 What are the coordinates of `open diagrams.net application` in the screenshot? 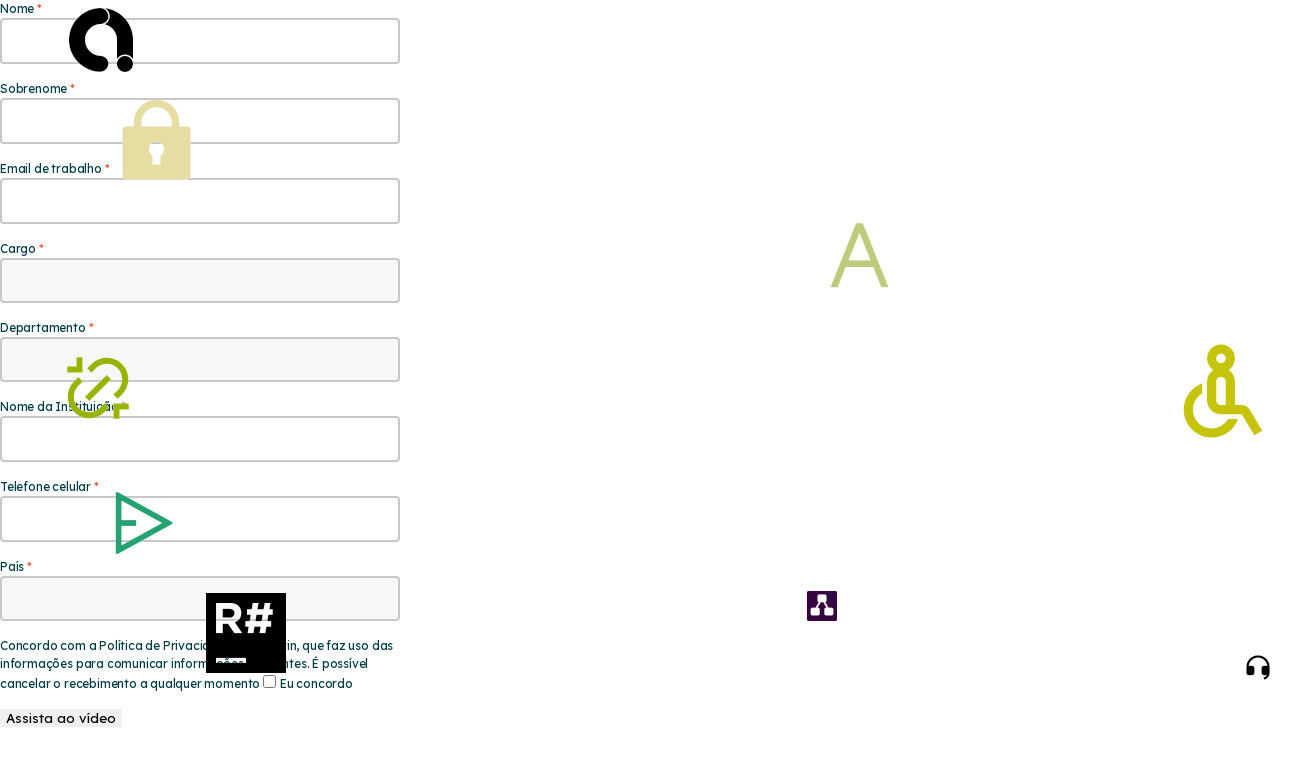 It's located at (822, 606).